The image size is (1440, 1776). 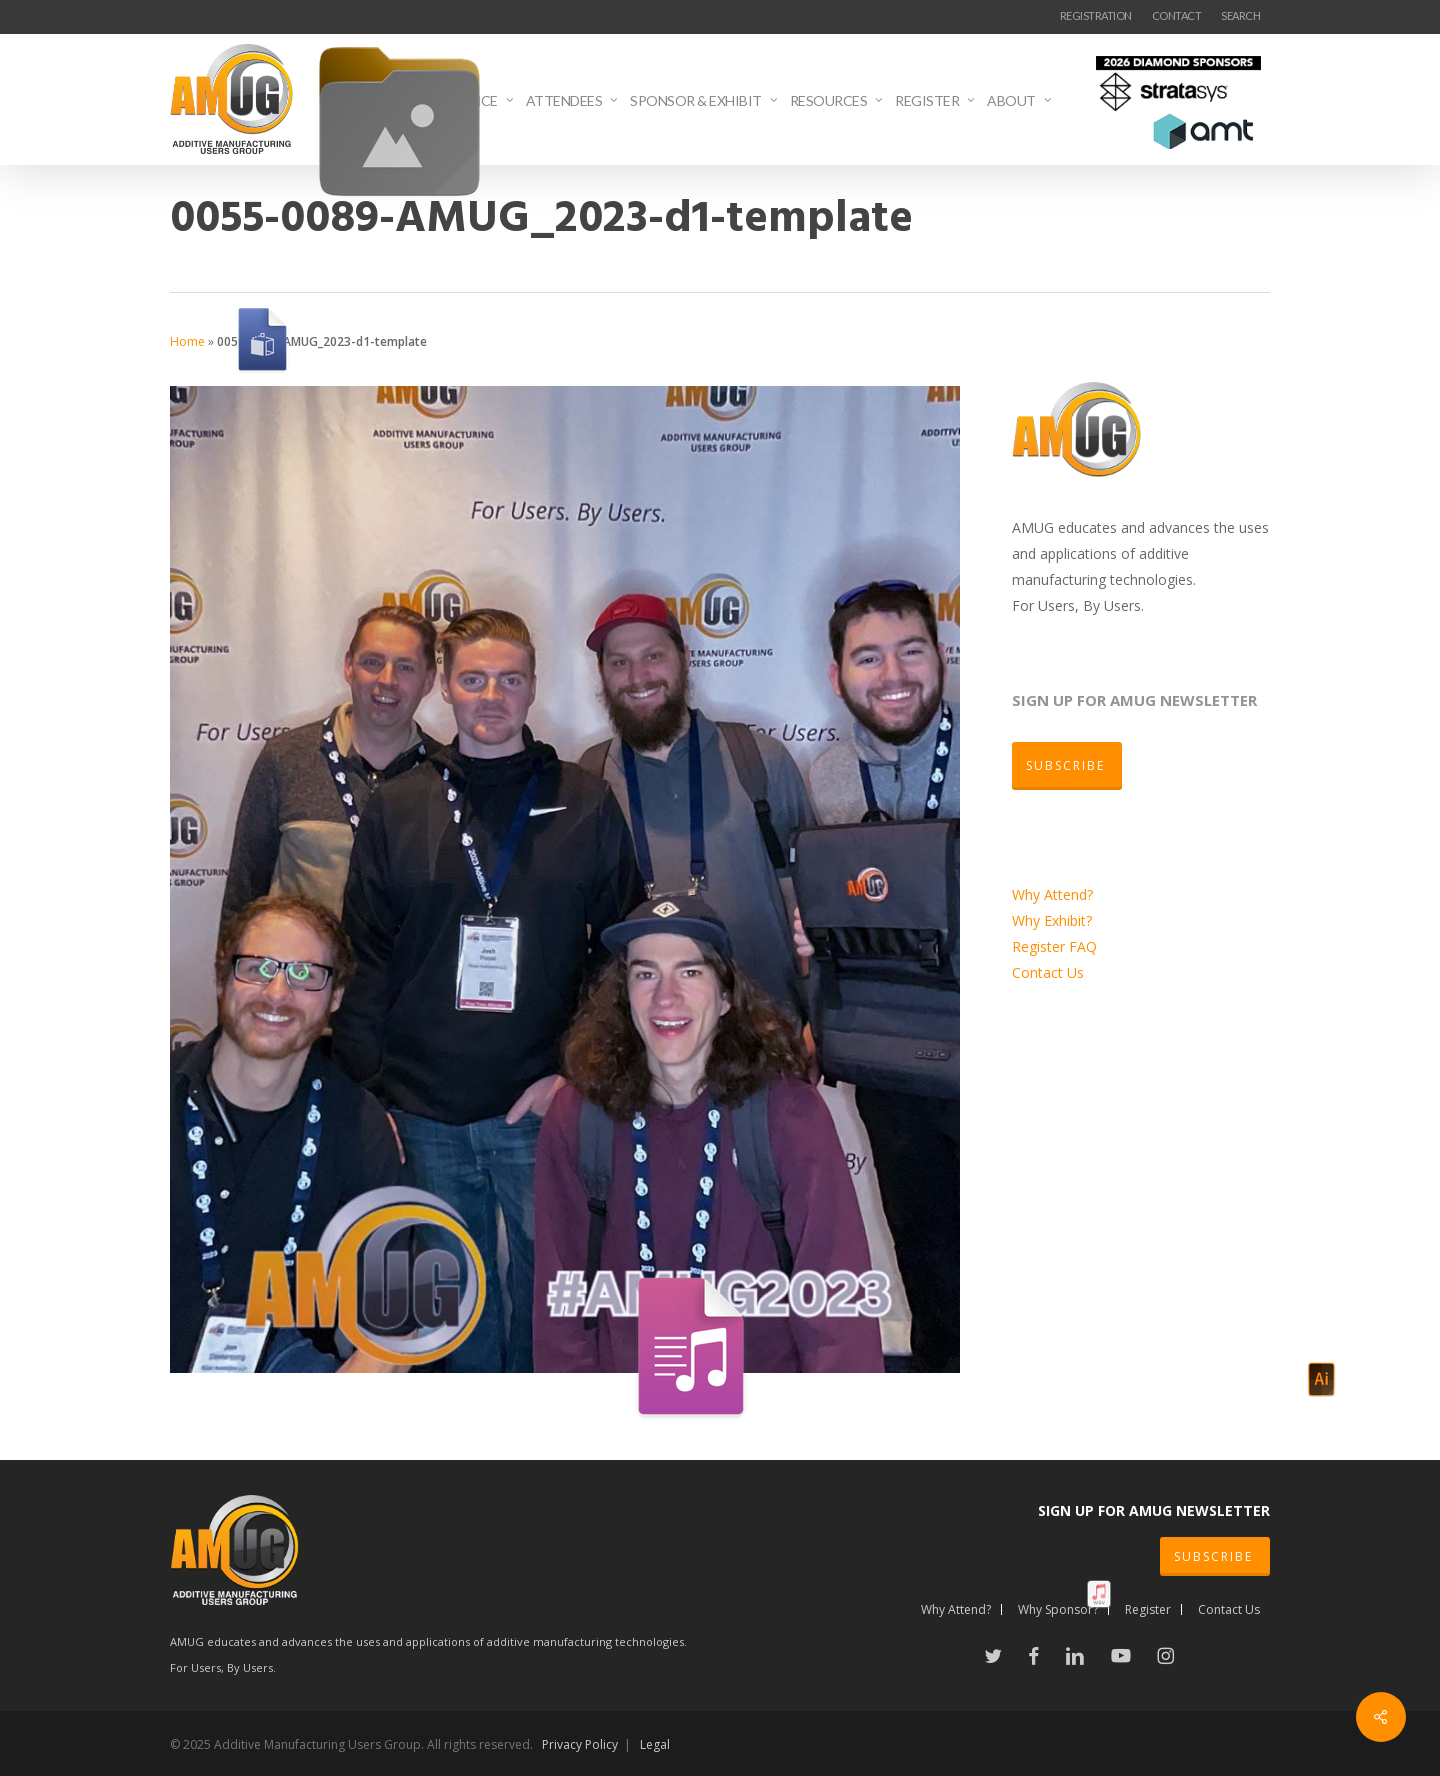 I want to click on open an Adobe Illustrator file, so click(x=1321, y=1379).